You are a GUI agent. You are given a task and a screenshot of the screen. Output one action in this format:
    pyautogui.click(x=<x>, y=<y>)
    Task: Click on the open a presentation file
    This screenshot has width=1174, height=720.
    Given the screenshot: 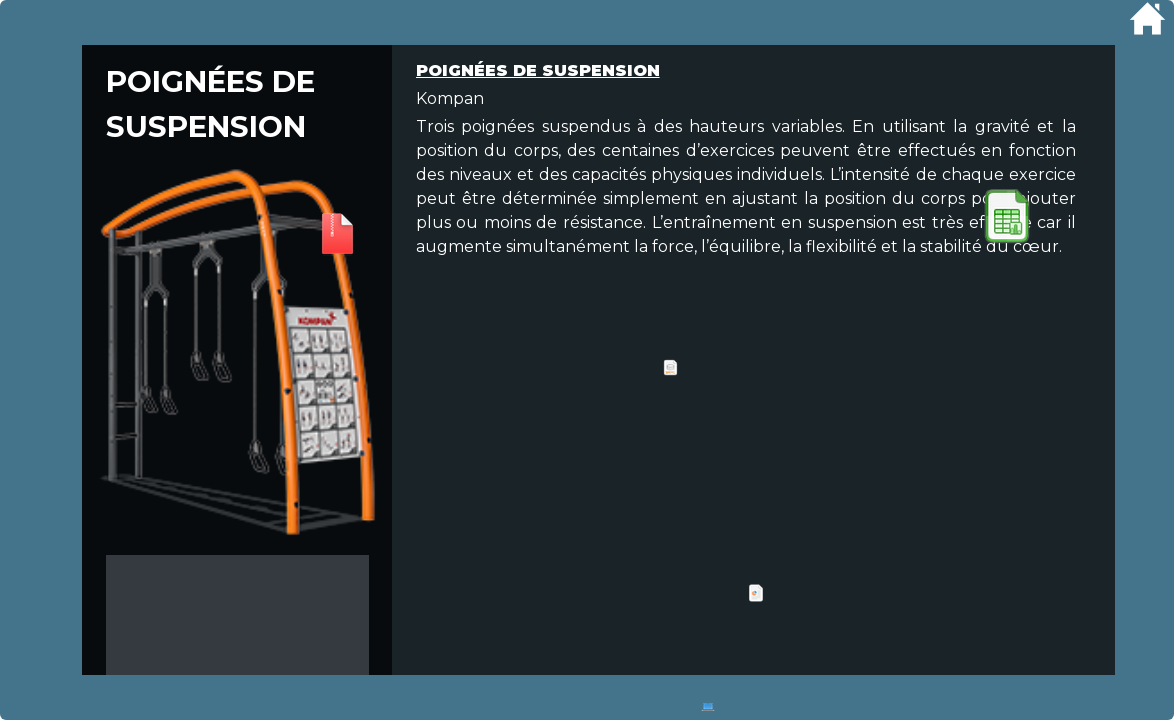 What is the action you would take?
    pyautogui.click(x=756, y=593)
    